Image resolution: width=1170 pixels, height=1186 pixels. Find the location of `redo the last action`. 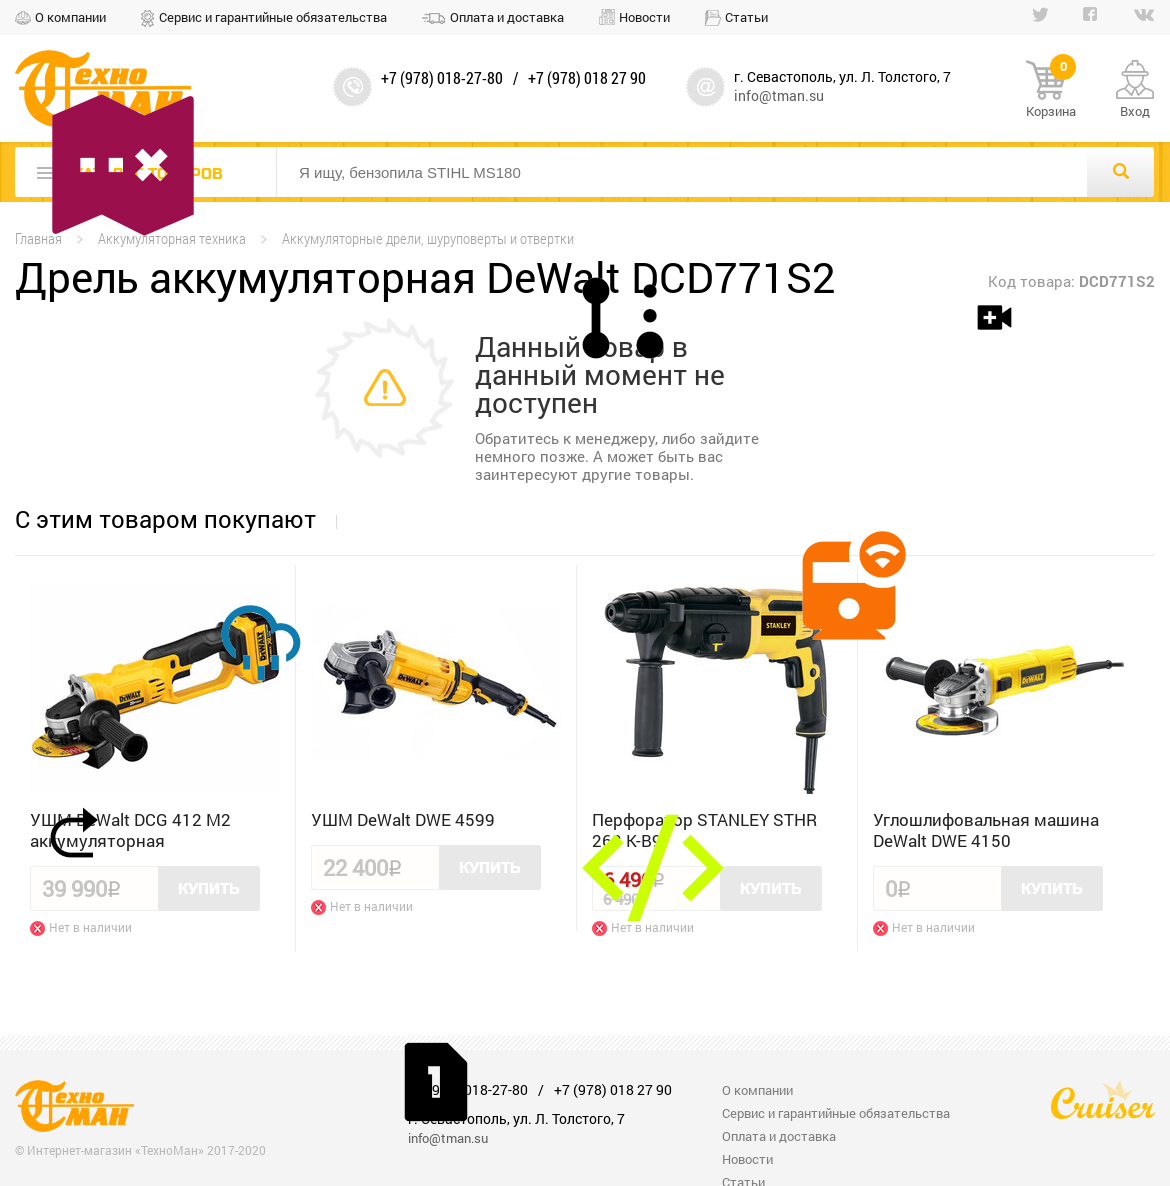

redo the last action is located at coordinates (73, 835).